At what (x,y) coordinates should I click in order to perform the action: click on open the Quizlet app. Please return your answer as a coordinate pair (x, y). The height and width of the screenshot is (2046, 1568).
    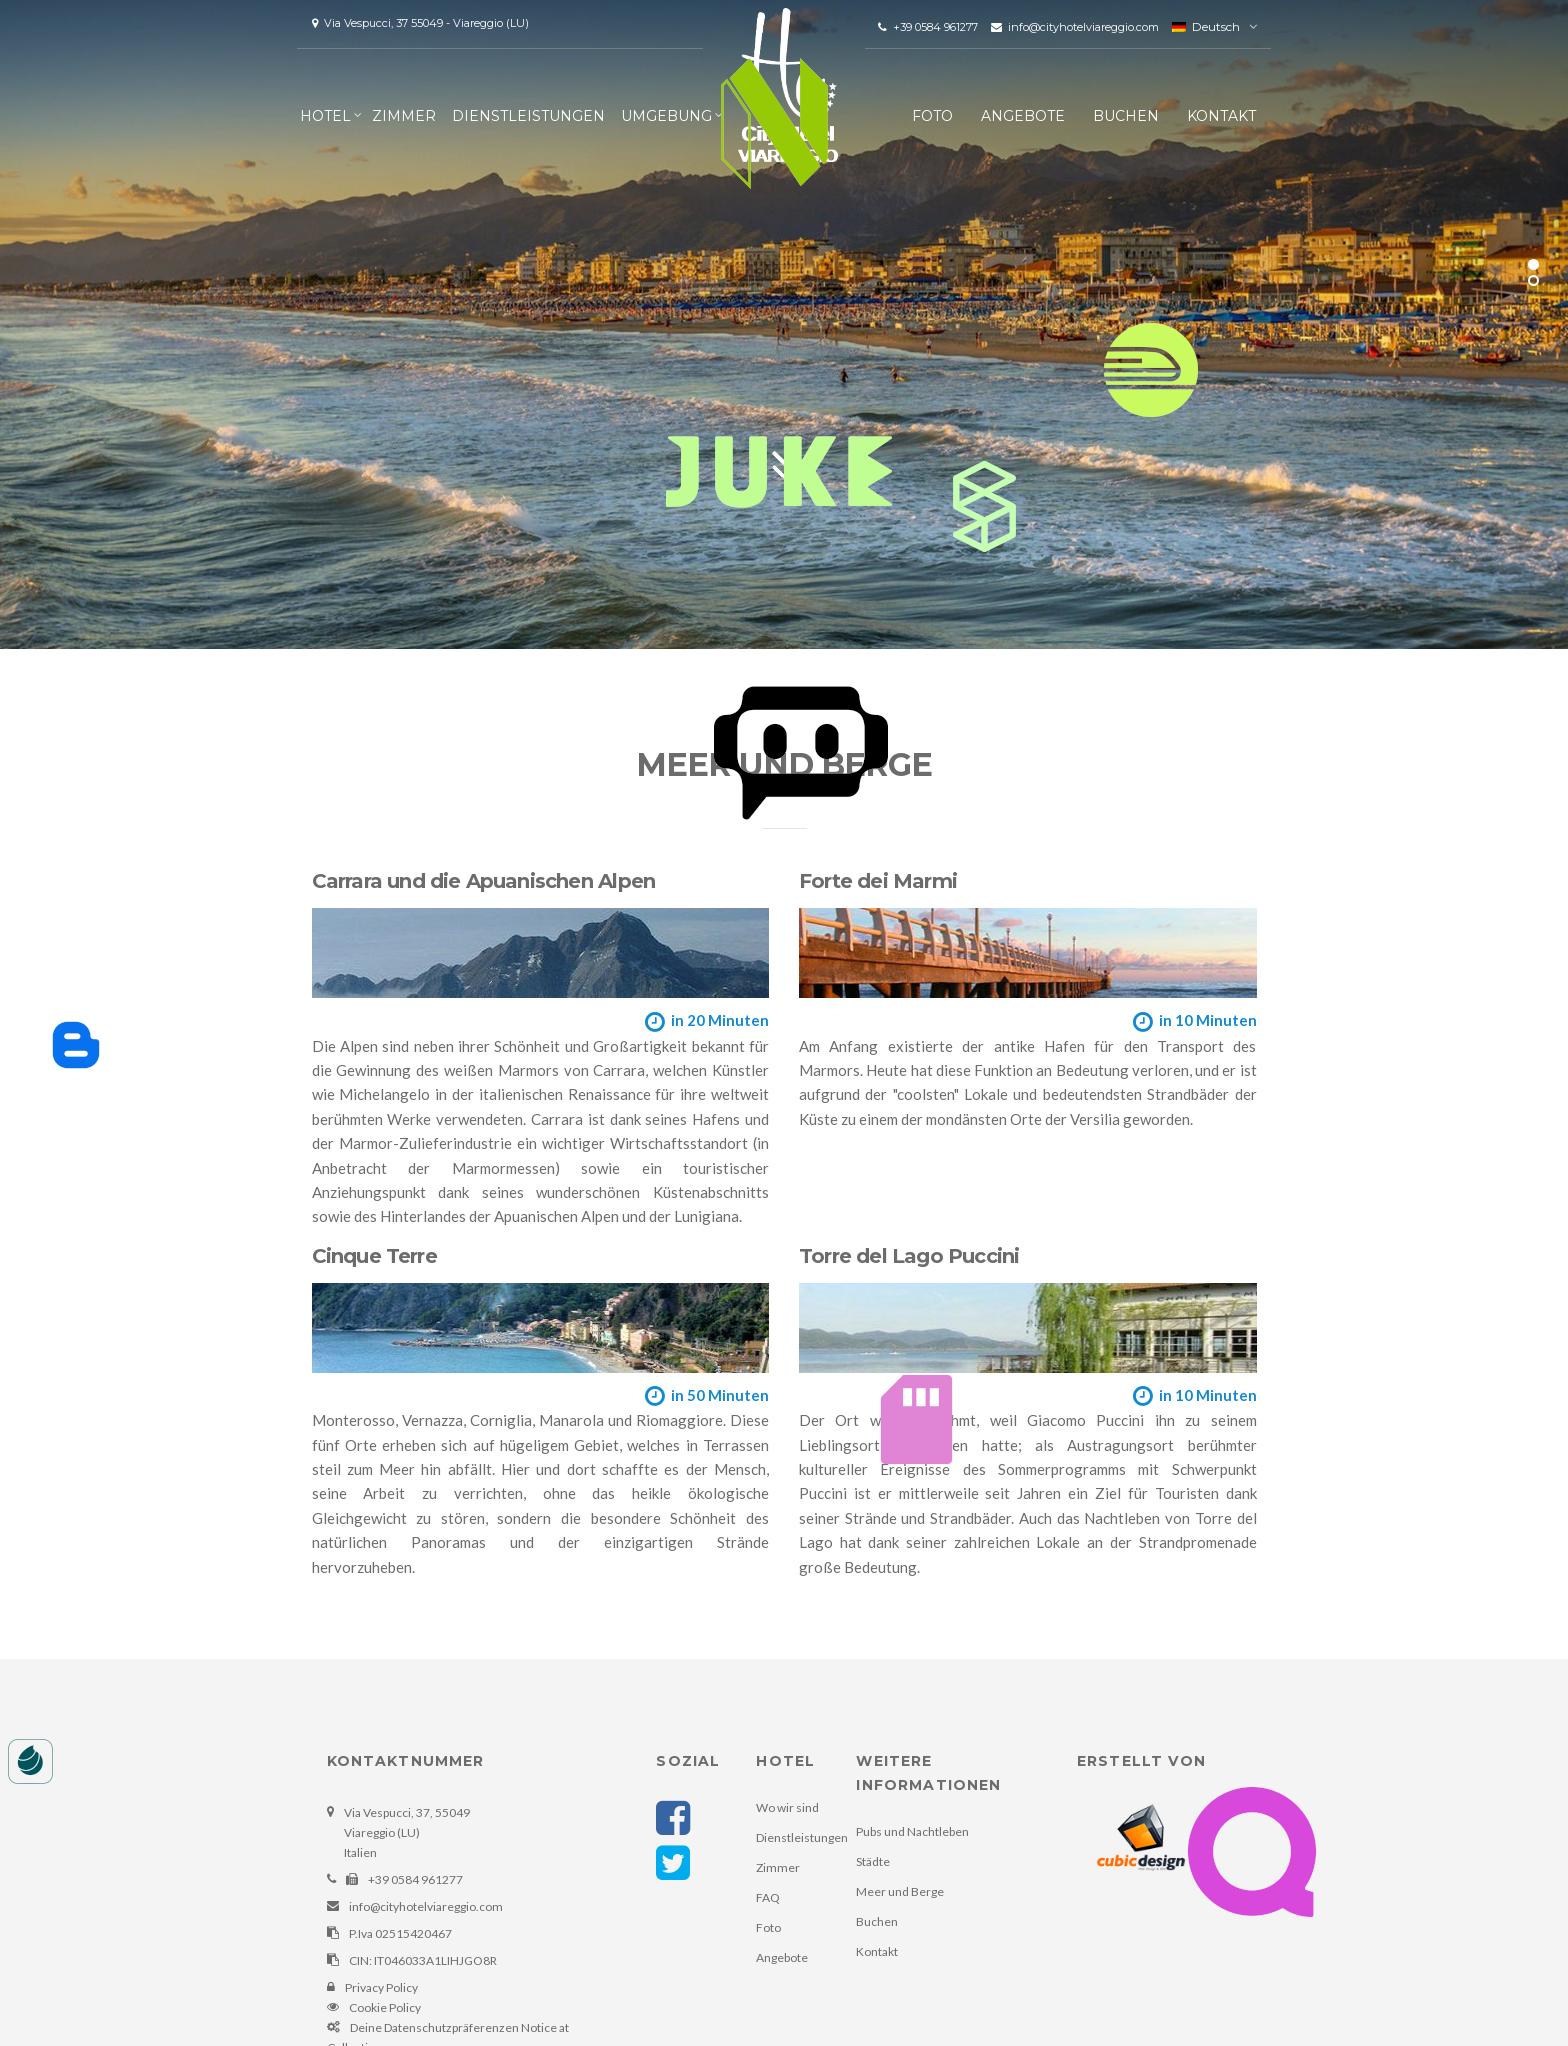
    Looking at the image, I should click on (1252, 1852).